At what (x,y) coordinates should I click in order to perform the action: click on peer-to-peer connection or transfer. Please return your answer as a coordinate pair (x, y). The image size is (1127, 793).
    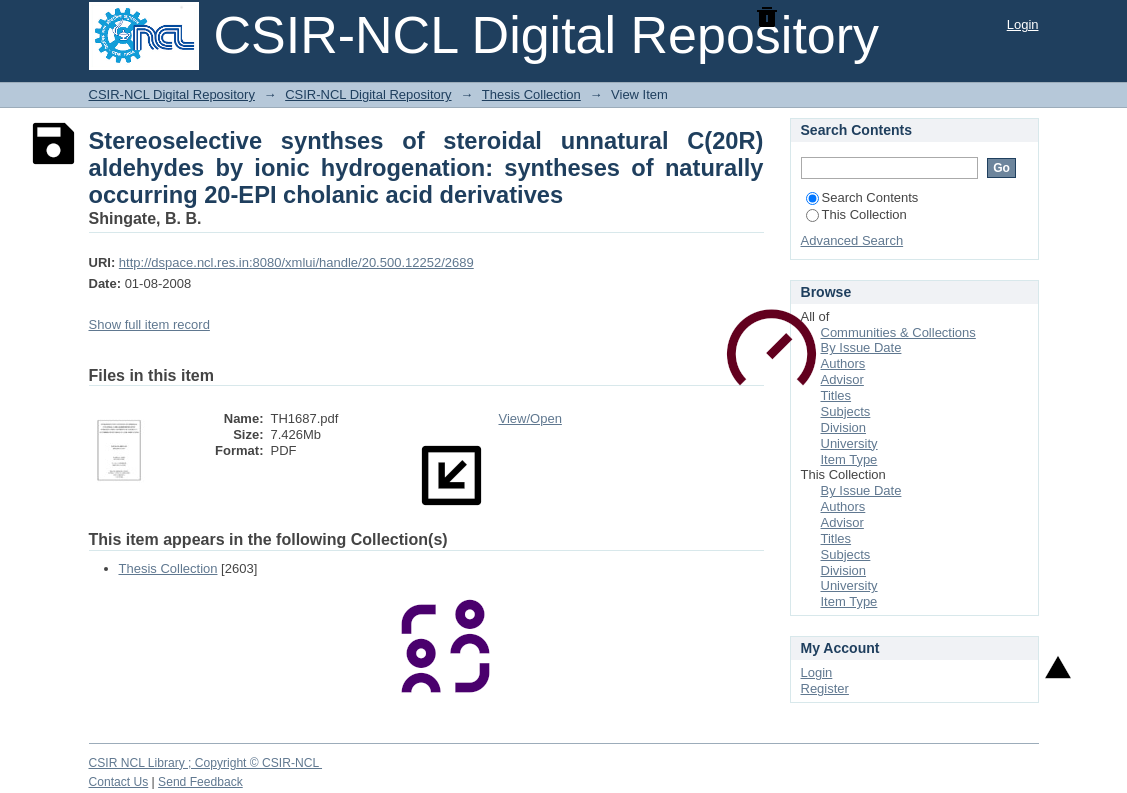
    Looking at the image, I should click on (445, 648).